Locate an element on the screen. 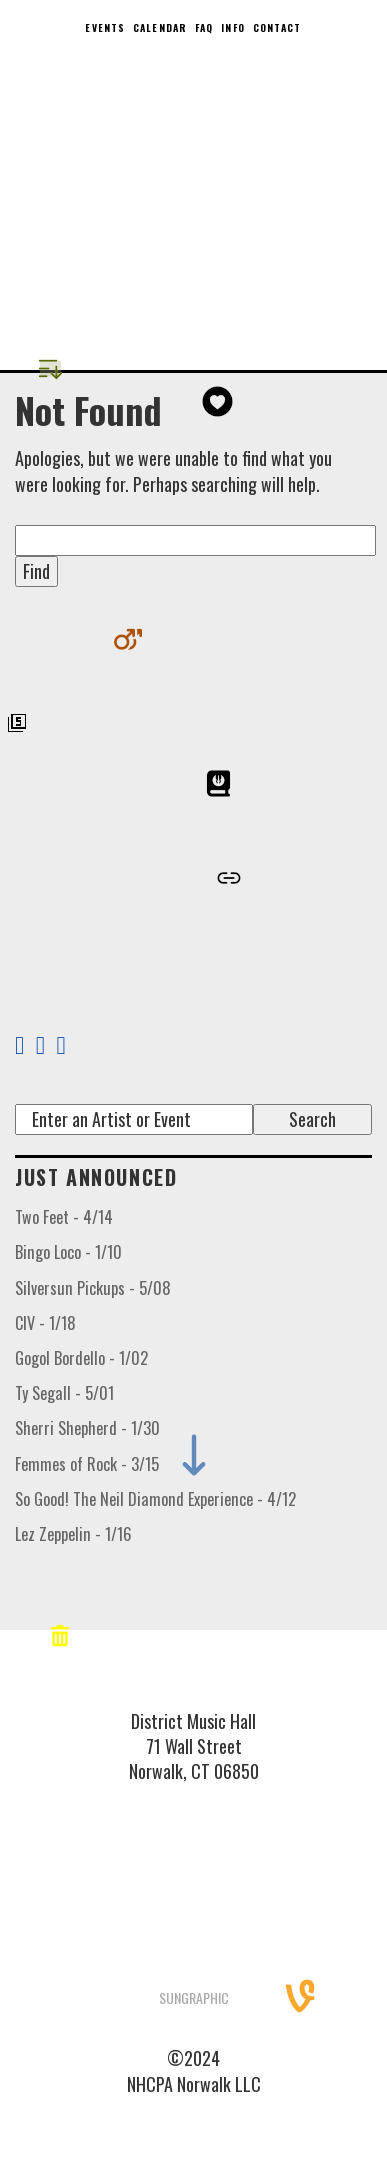 The image size is (387, 2164). delete selected item is located at coordinates (60, 1636).